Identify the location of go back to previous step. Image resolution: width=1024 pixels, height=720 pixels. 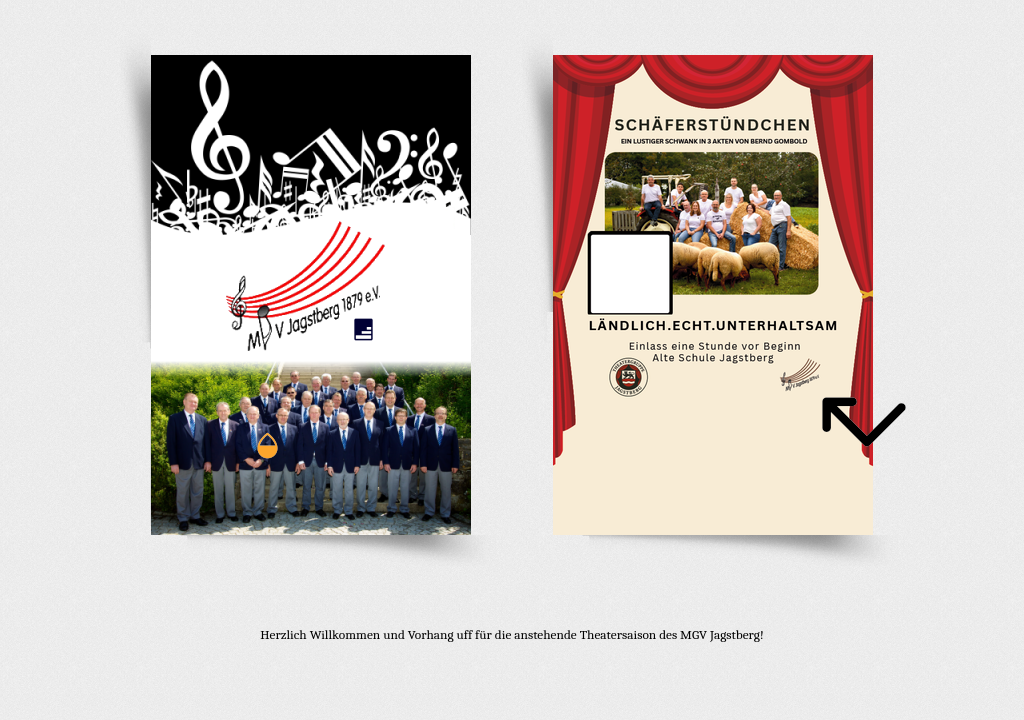
(864, 419).